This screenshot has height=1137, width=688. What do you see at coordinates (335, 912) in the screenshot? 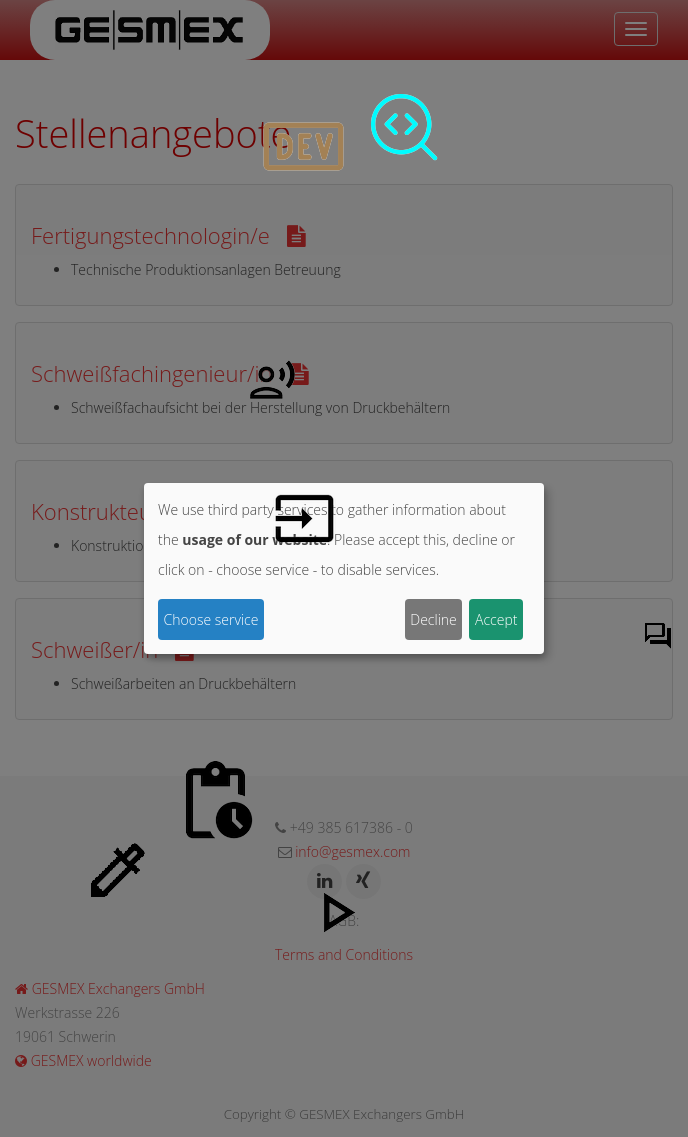
I see `play media content` at bounding box center [335, 912].